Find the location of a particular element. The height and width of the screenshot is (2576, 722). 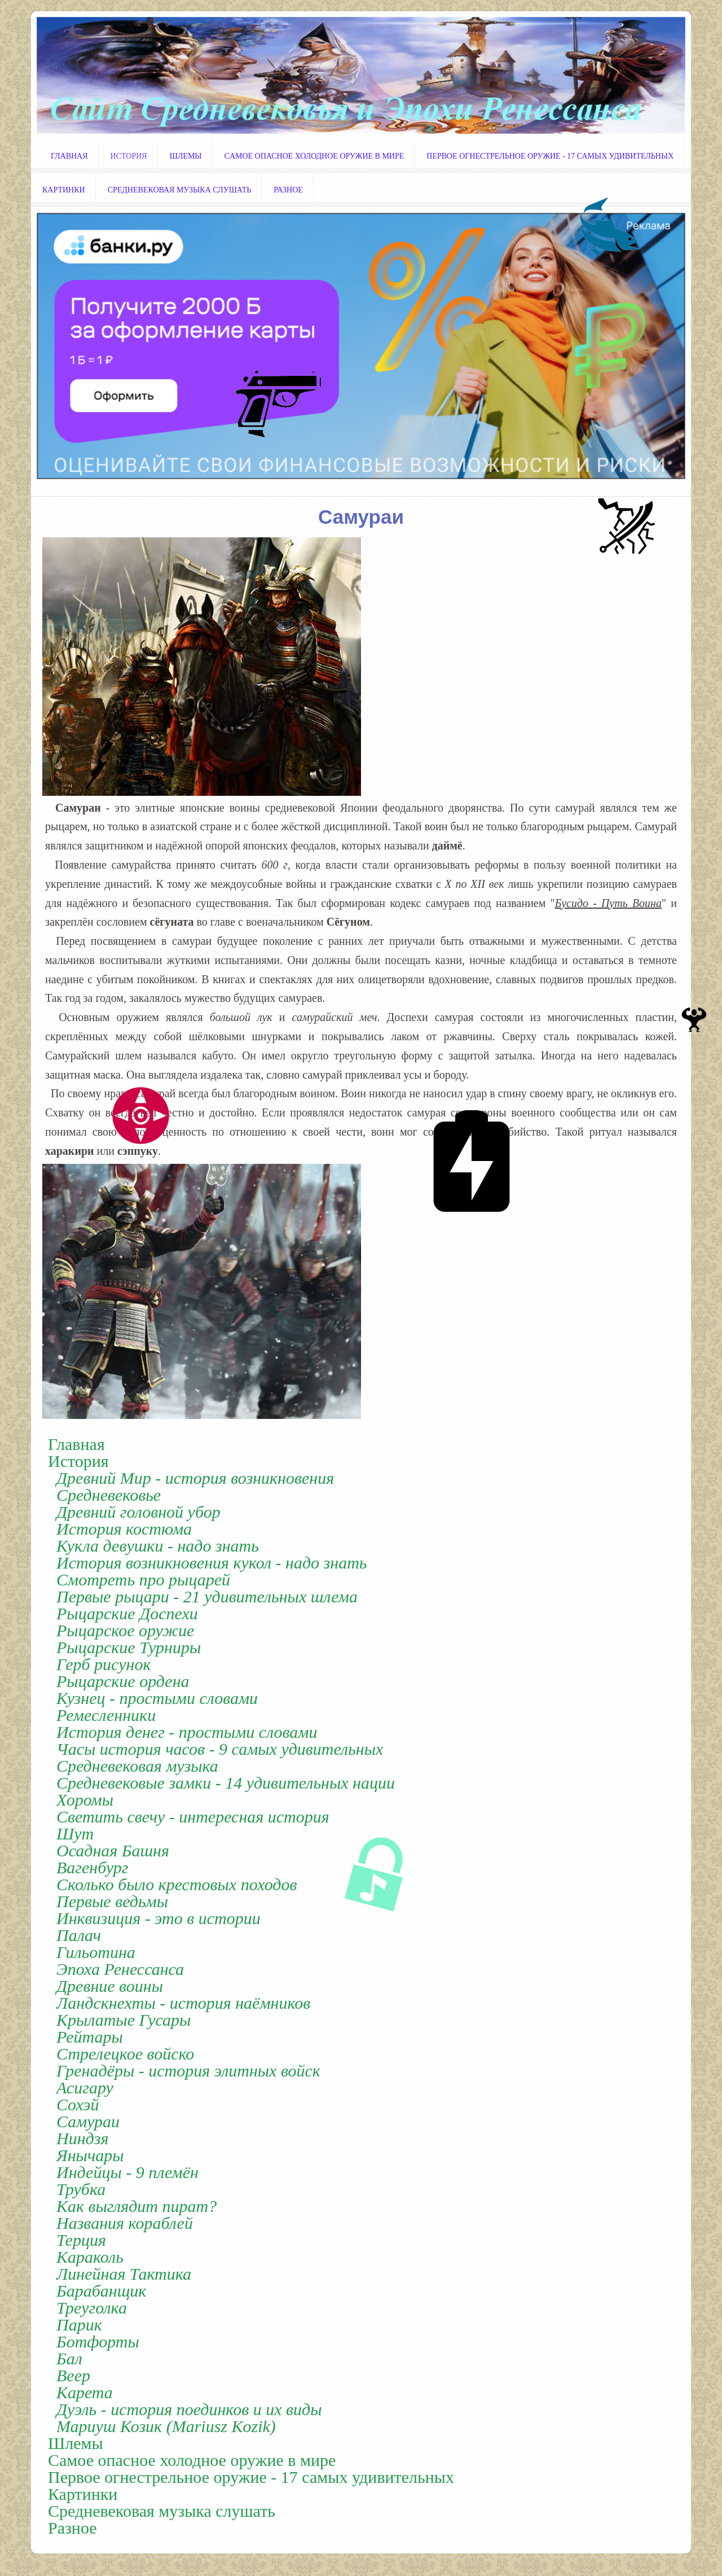

select salmon as an ingredient is located at coordinates (610, 226).